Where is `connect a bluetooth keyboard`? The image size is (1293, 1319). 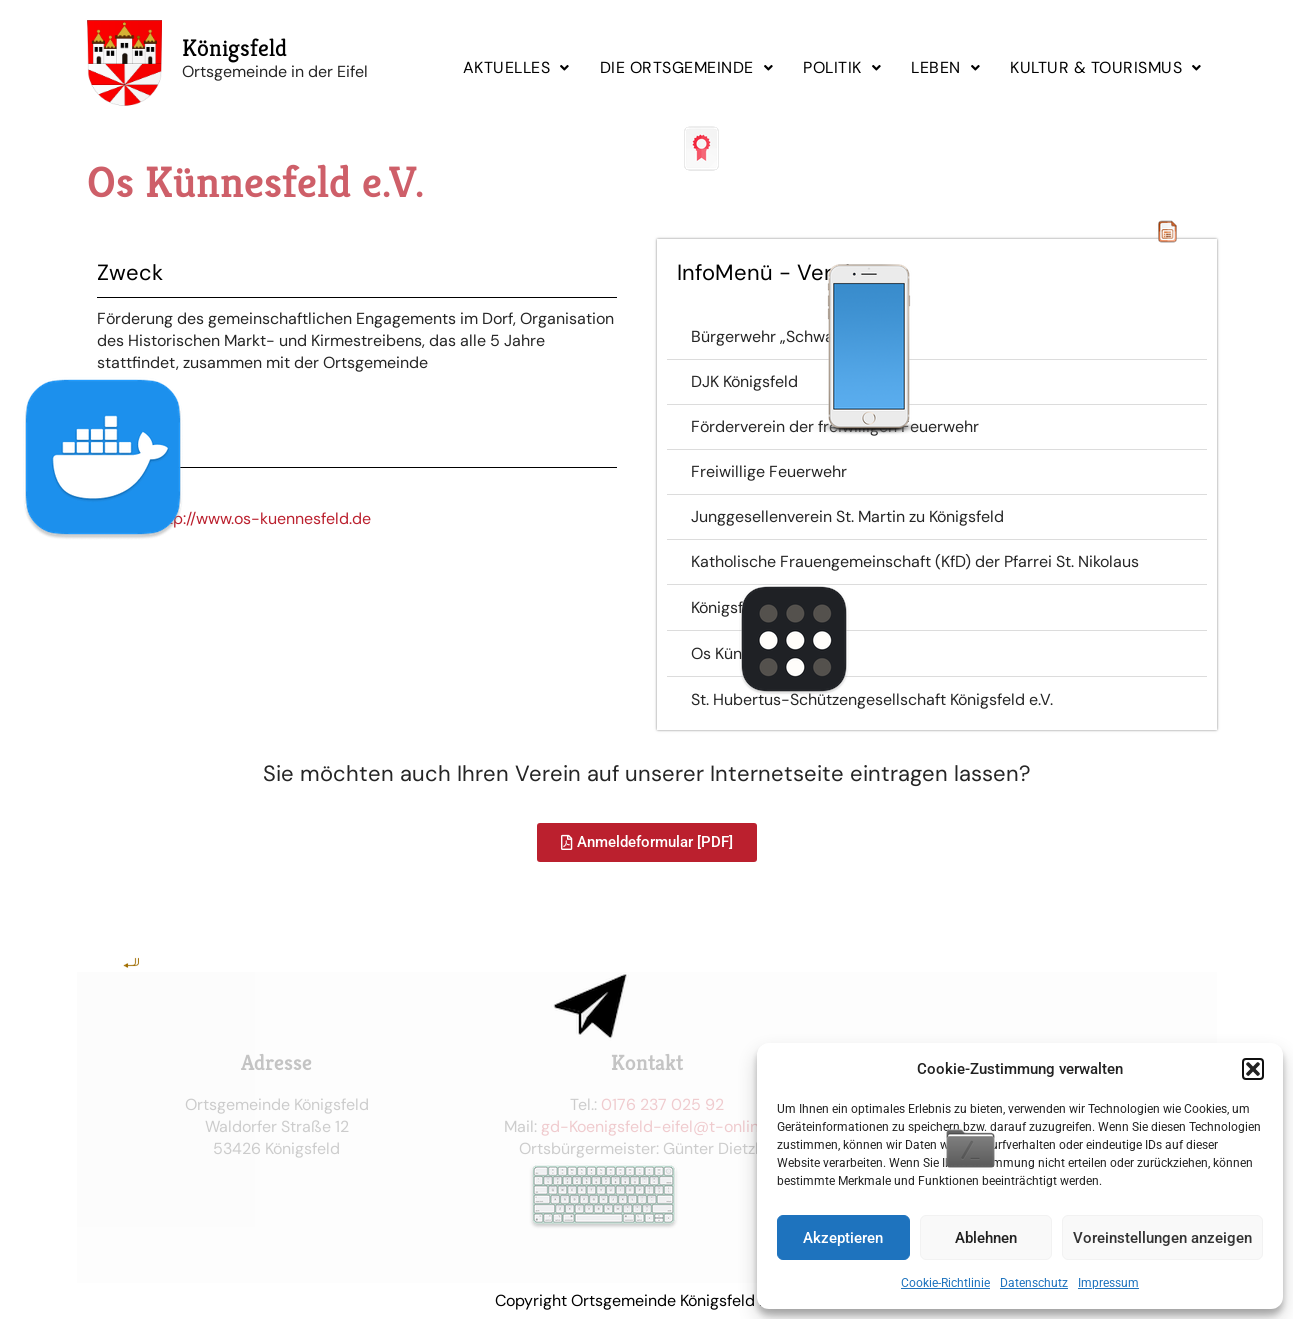 connect a bluetooth keyboard is located at coordinates (603, 1194).